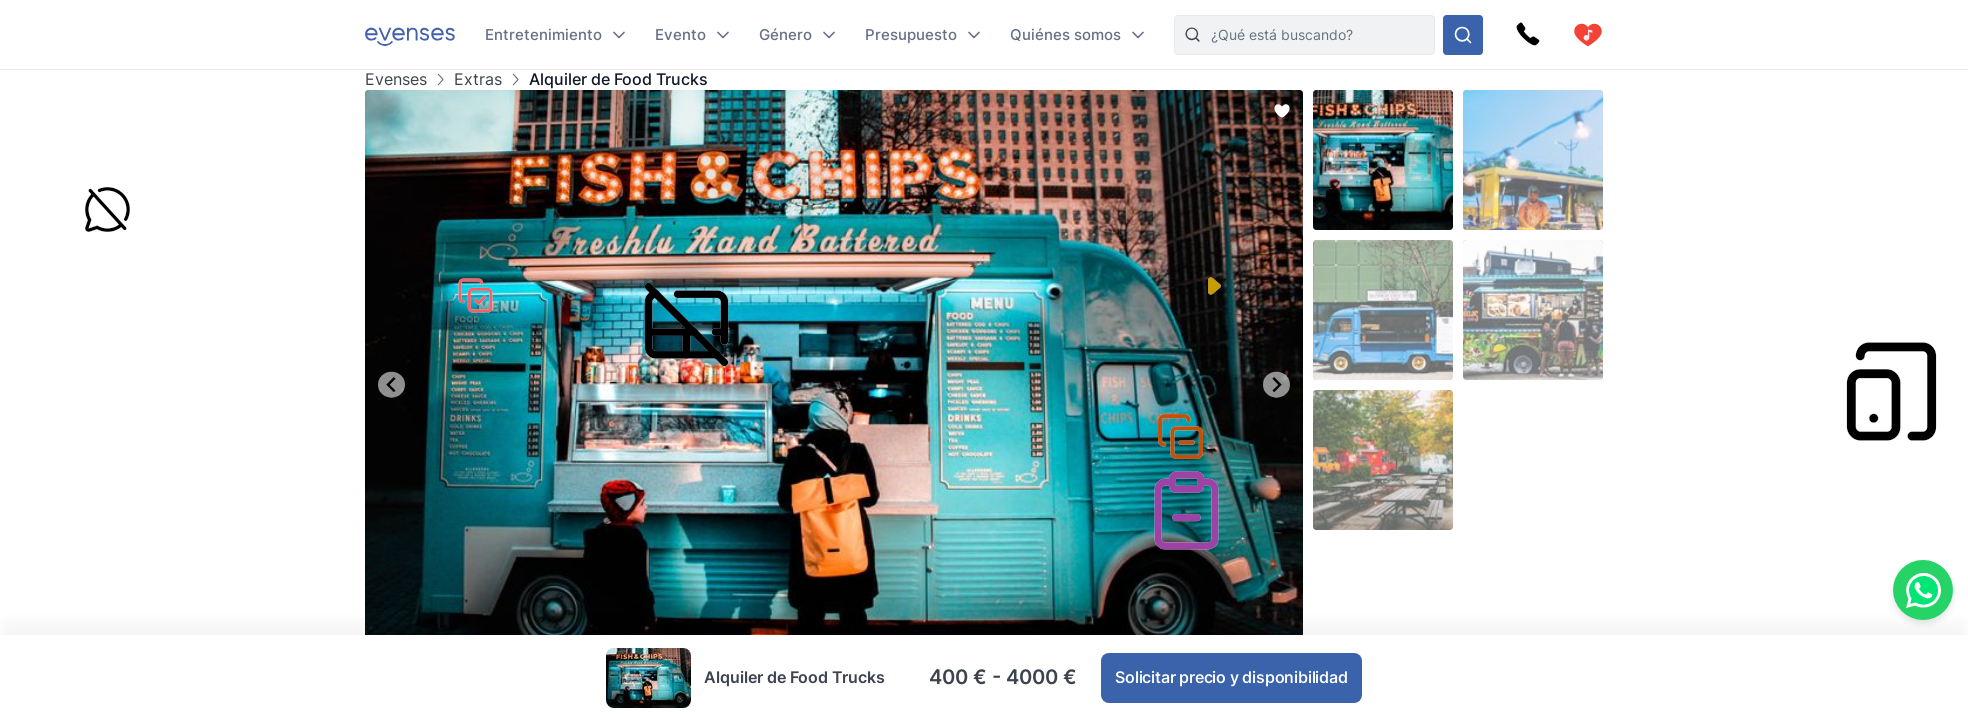 The width and height of the screenshot is (1968, 720). I want to click on remove item from clipboard, so click(1180, 436).